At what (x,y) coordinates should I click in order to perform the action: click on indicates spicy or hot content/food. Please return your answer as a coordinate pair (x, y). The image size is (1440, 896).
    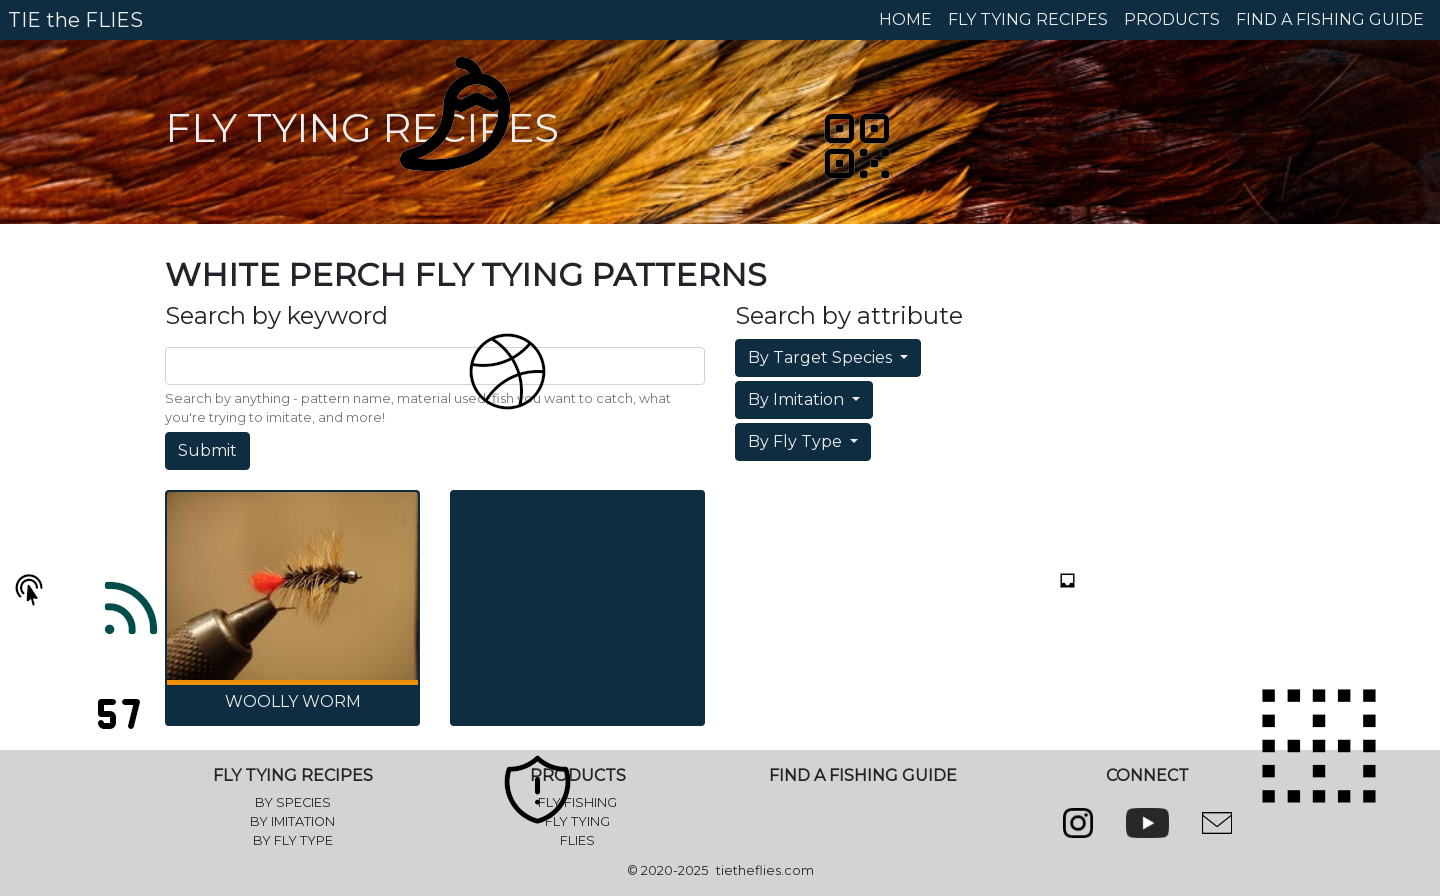
    Looking at the image, I should click on (461, 118).